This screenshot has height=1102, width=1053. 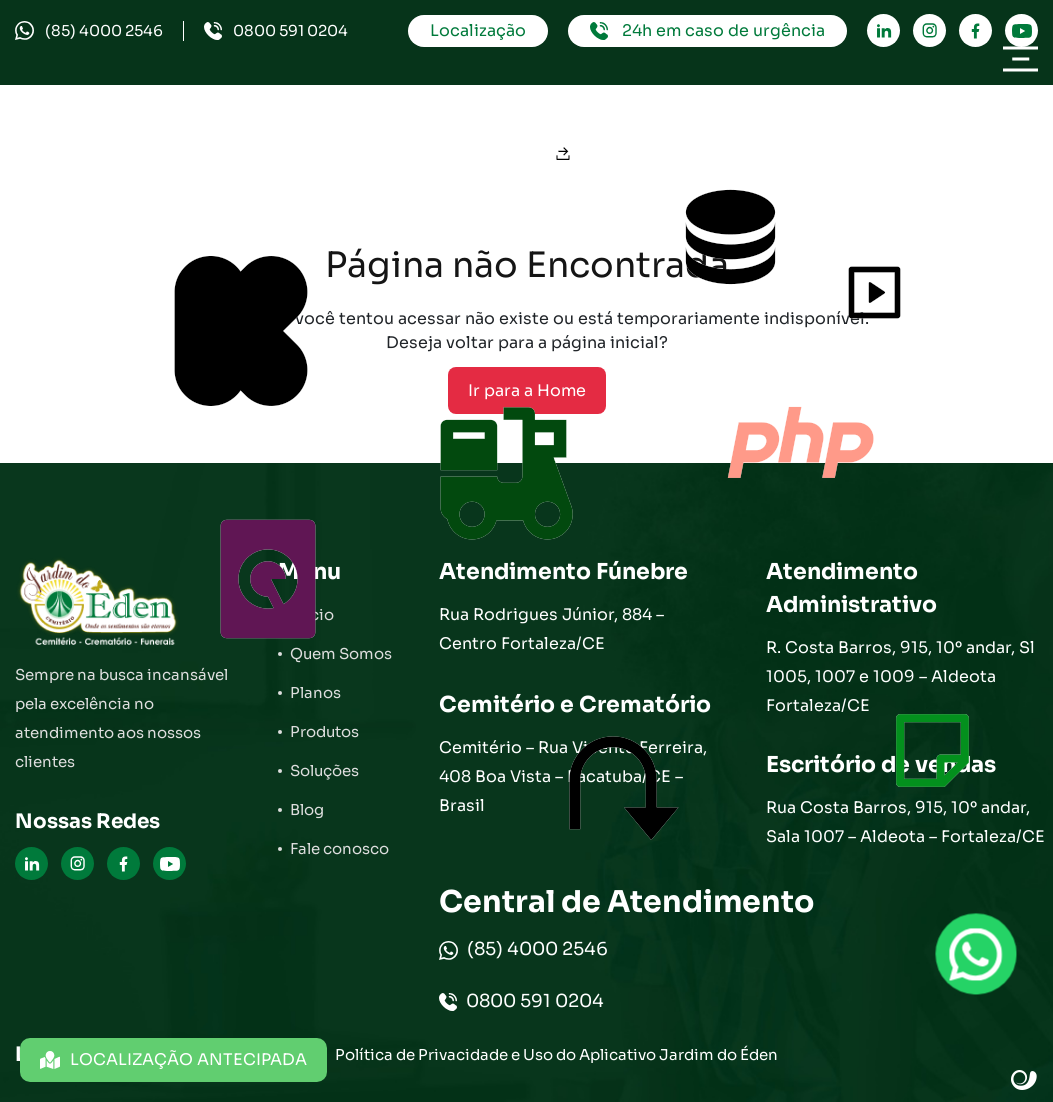 What do you see at coordinates (932, 750) in the screenshot?
I see `create a new sticky note` at bounding box center [932, 750].